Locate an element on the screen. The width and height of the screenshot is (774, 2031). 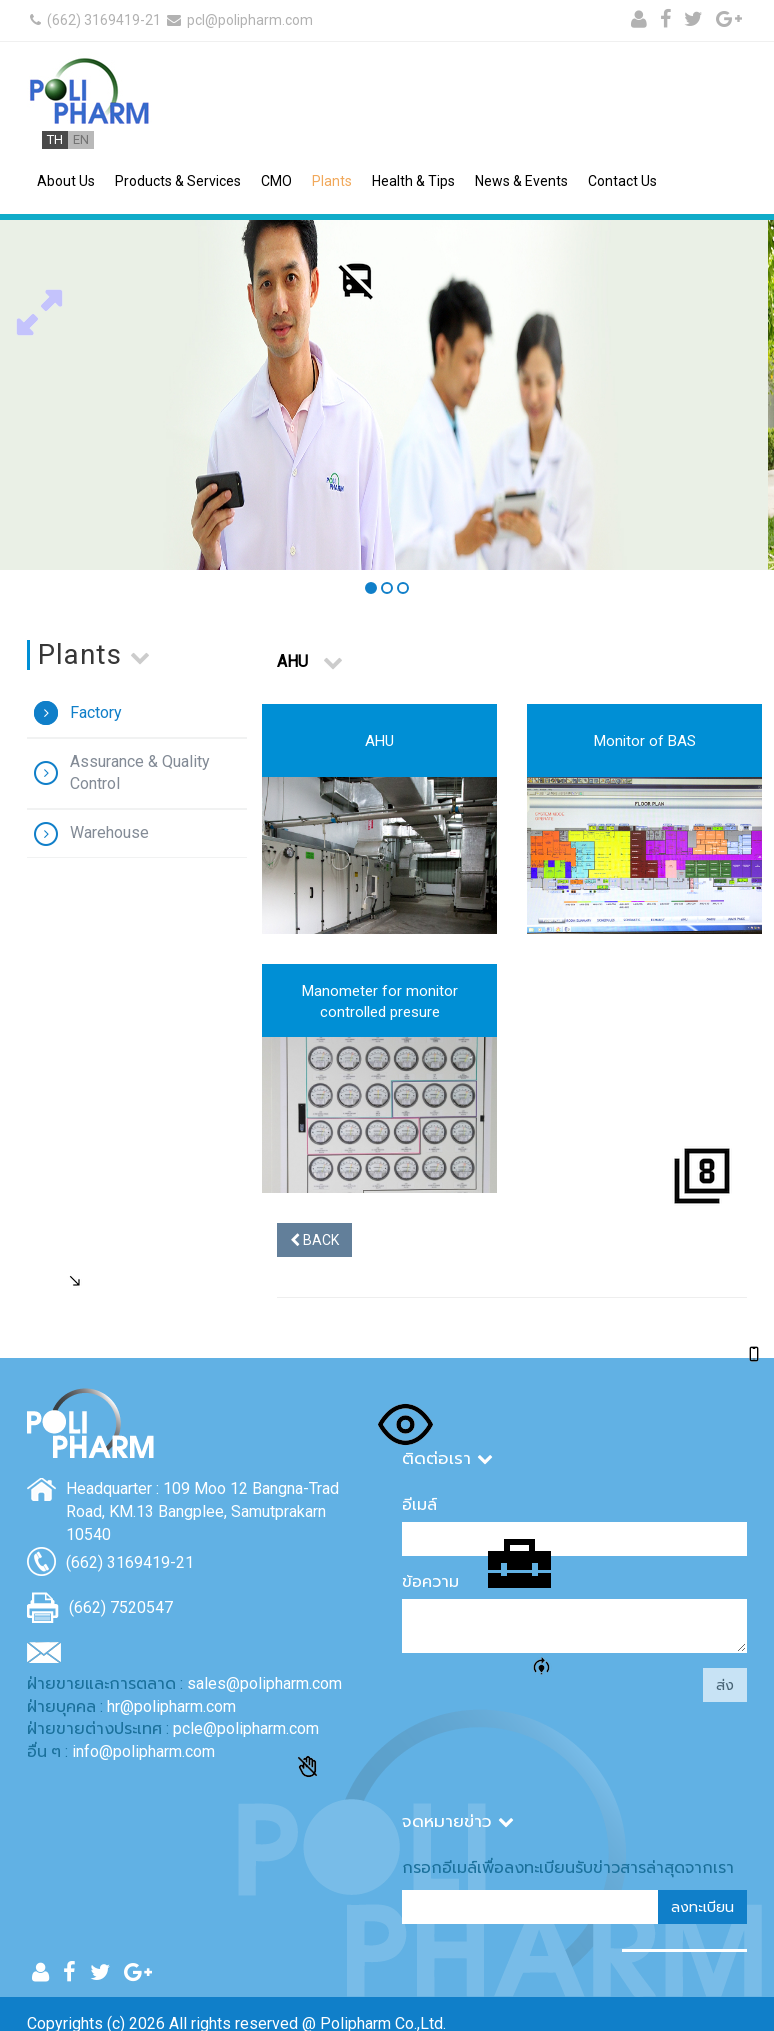
navigate to the bottom-right section is located at coordinates (75, 1281).